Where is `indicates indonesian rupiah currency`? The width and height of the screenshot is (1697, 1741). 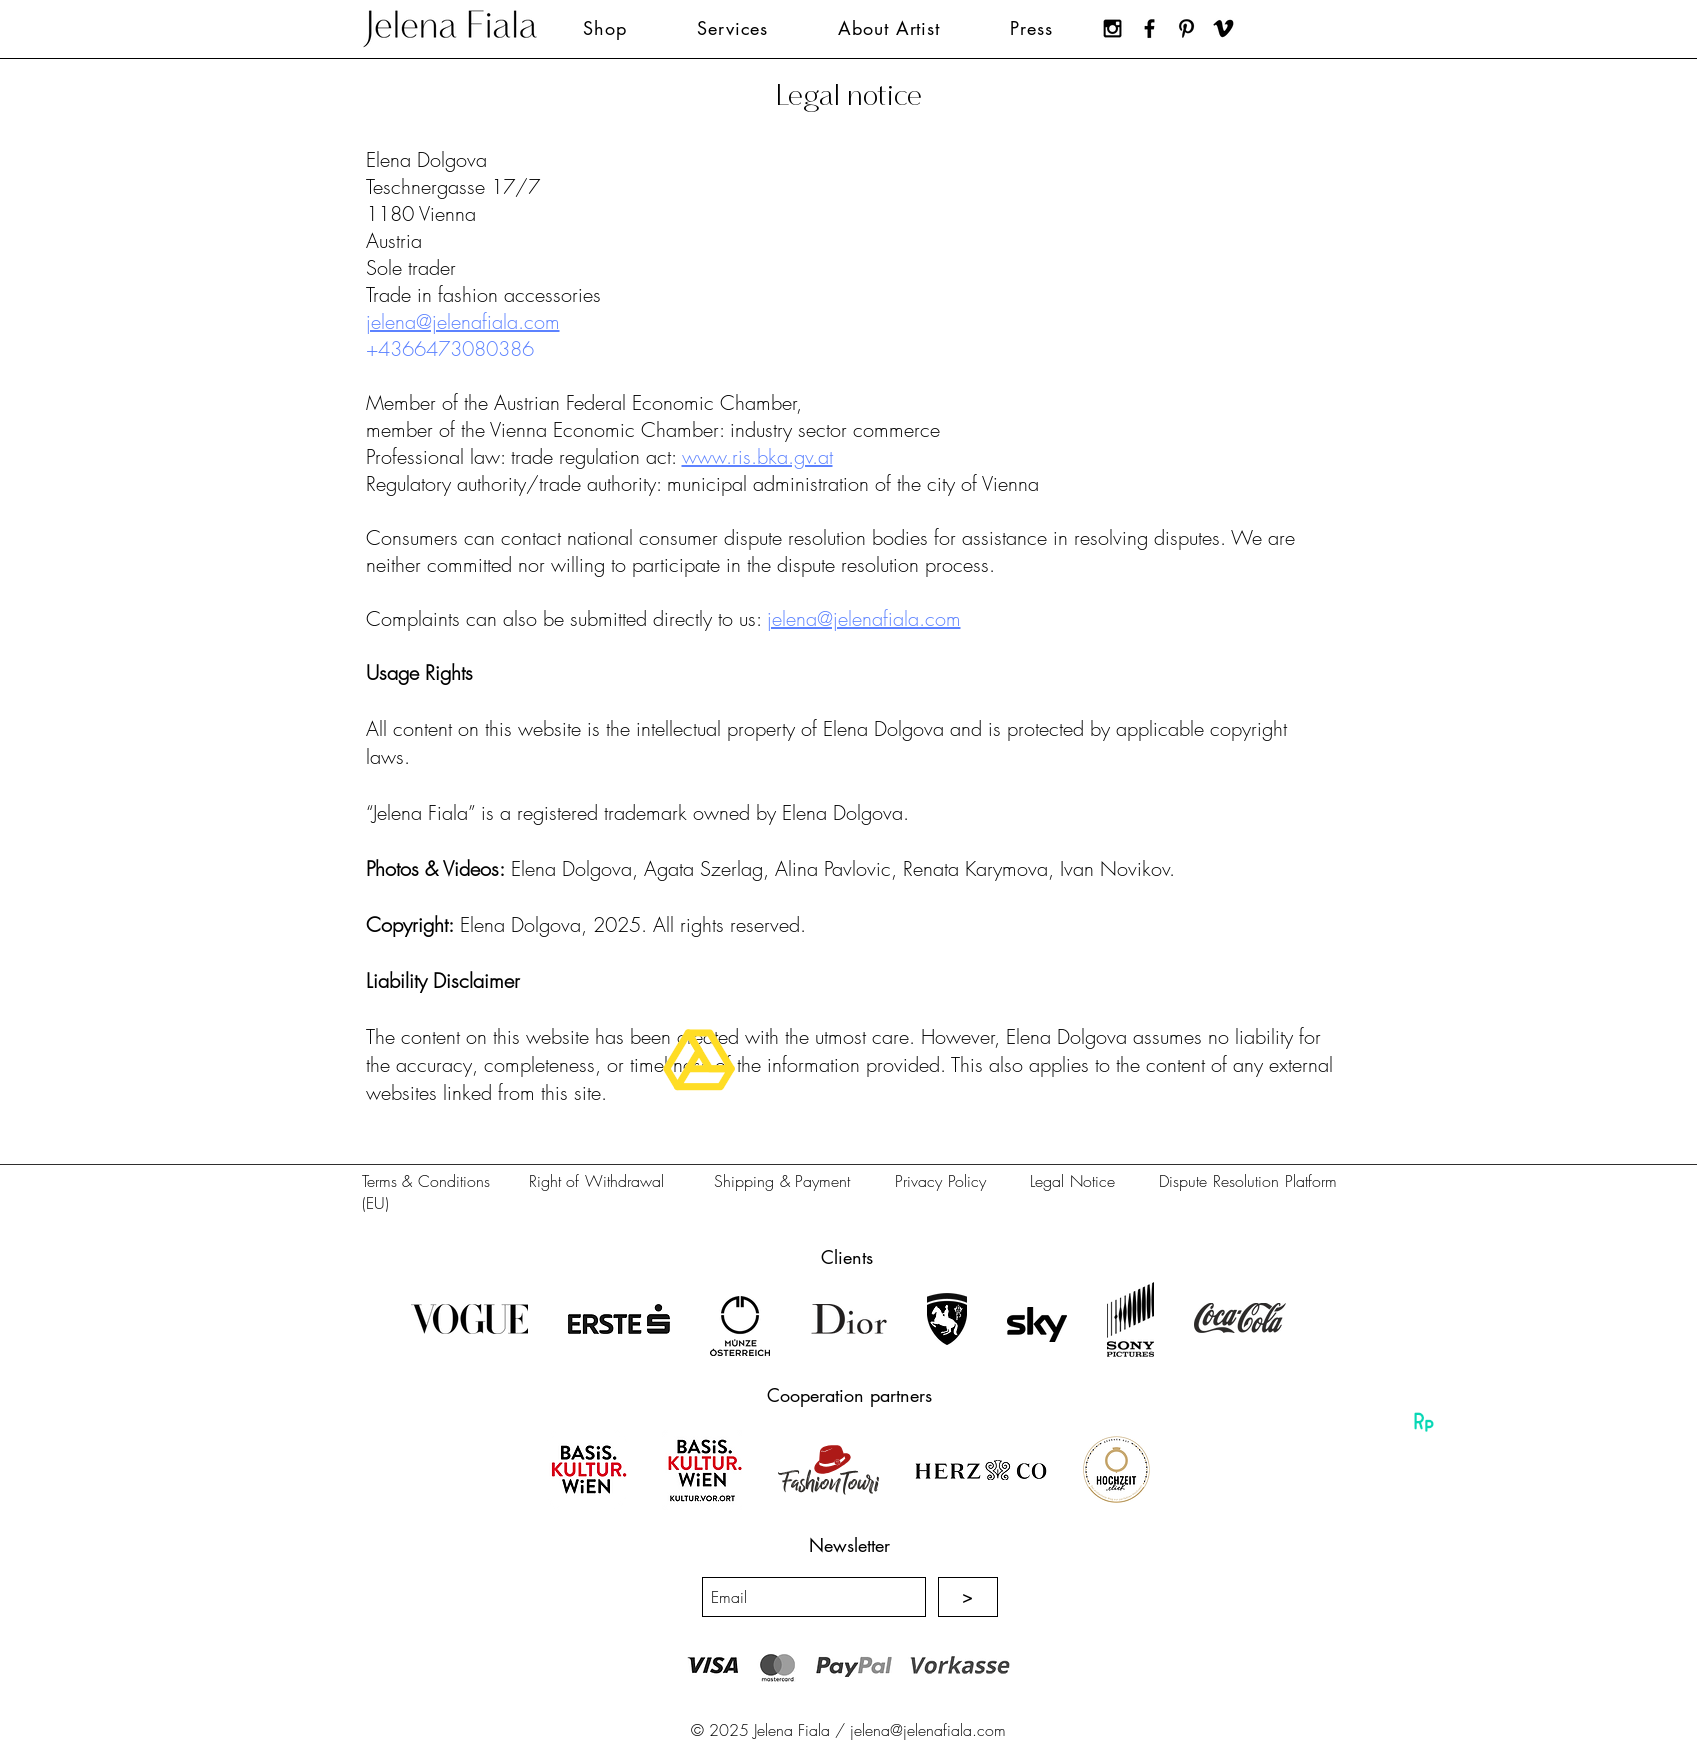
indicates indonesian rupiah currency is located at coordinates (1424, 1421).